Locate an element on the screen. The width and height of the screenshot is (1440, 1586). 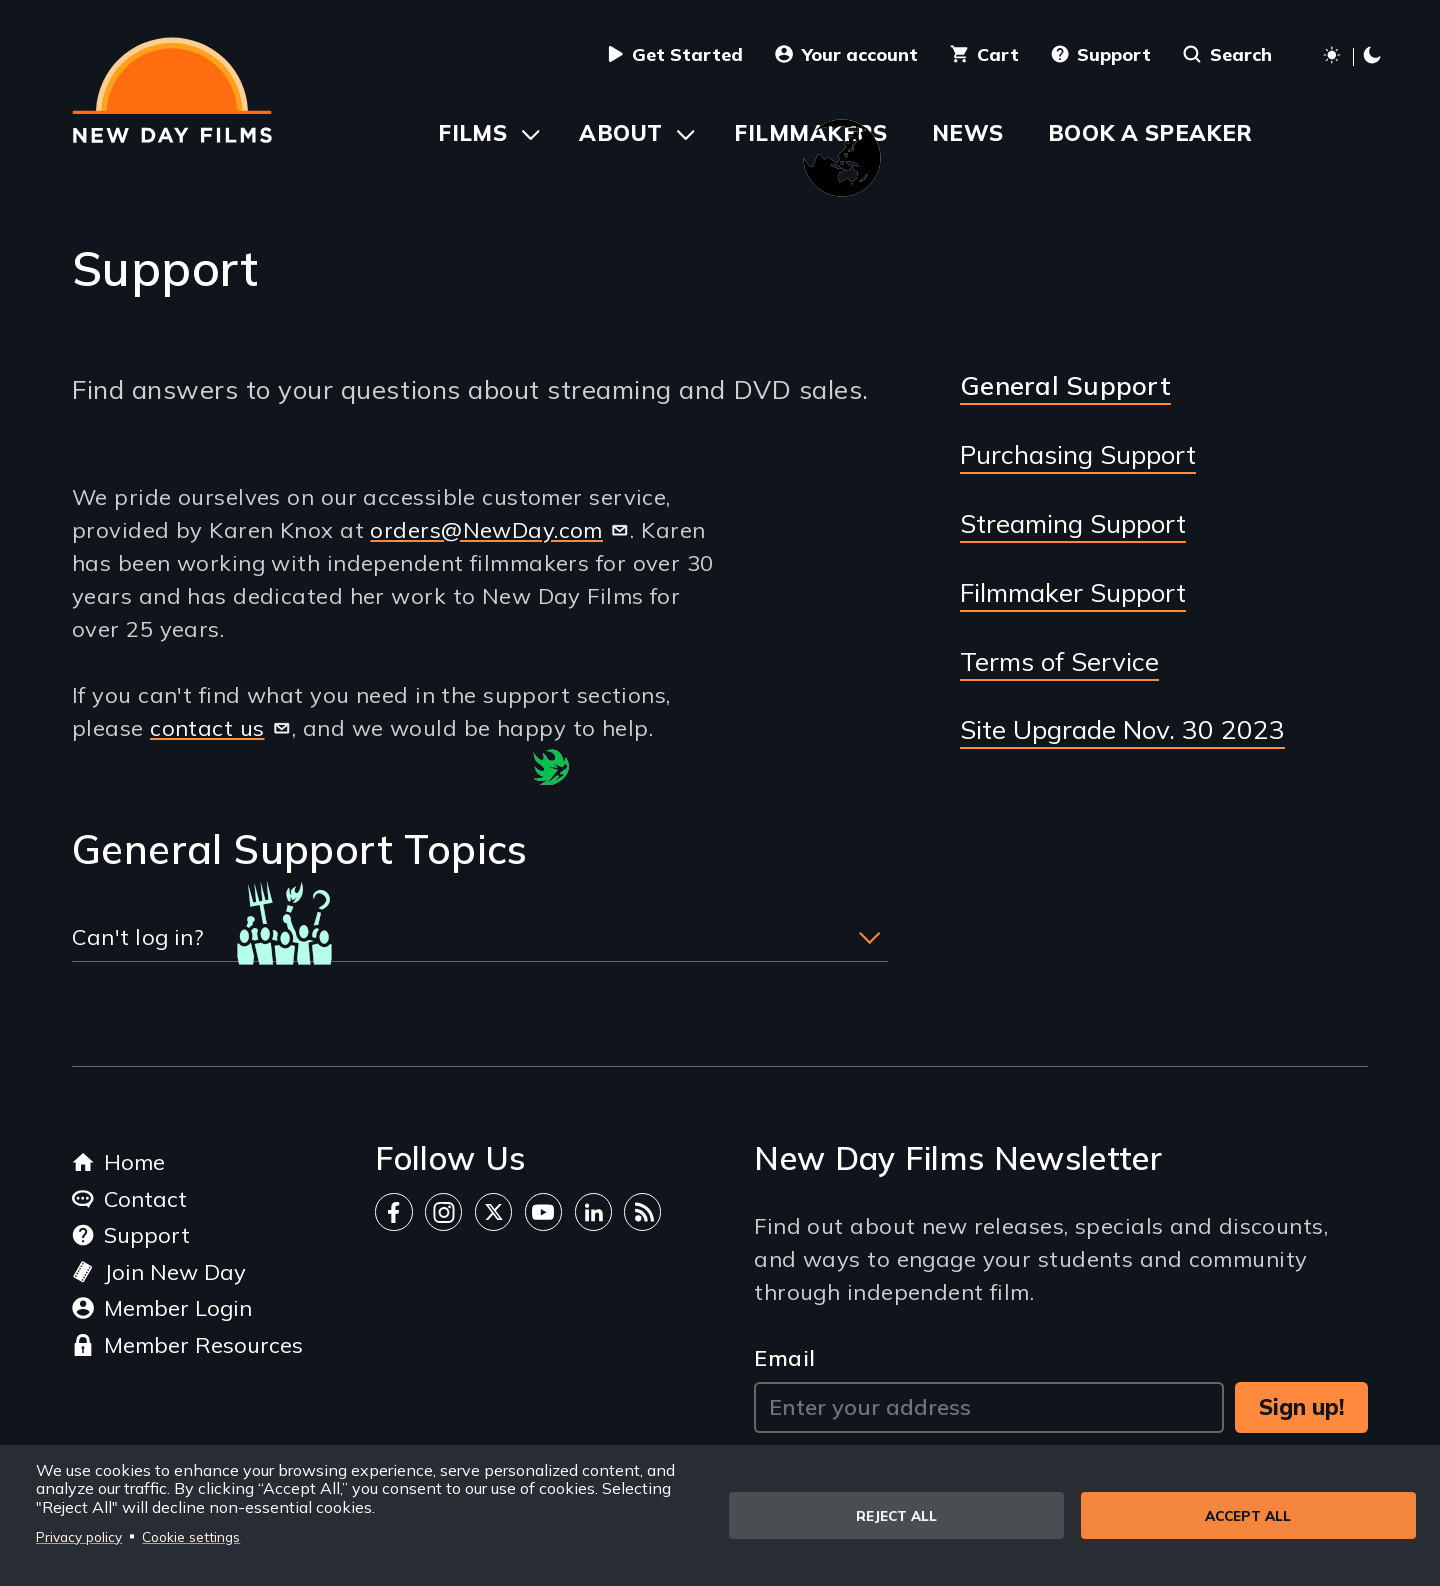
activate speed boost or sprint ability is located at coordinates (551, 767).